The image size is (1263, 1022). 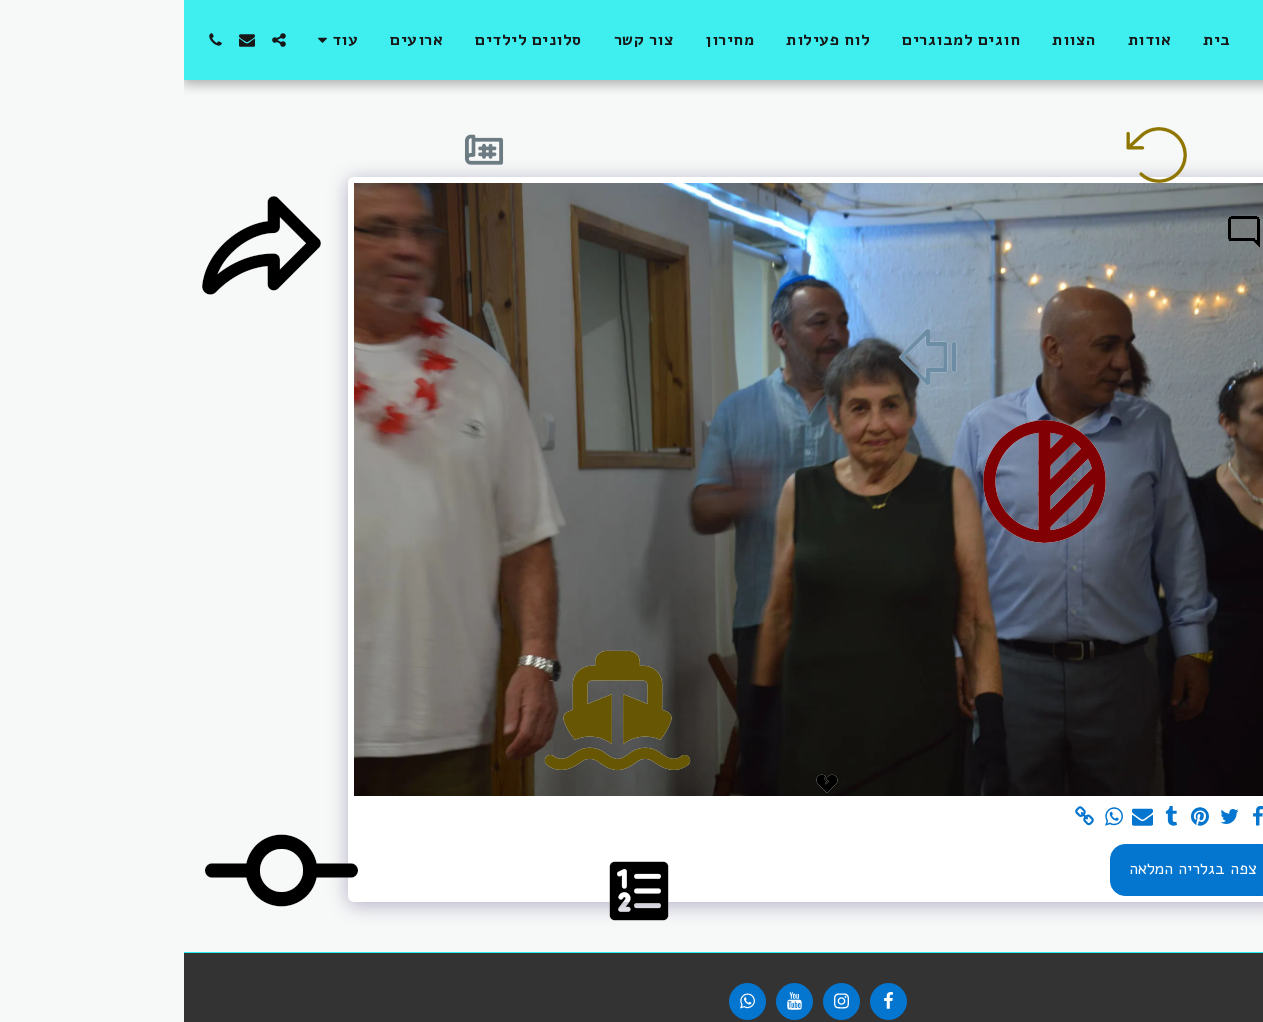 I want to click on go back to previous screen, so click(x=930, y=357).